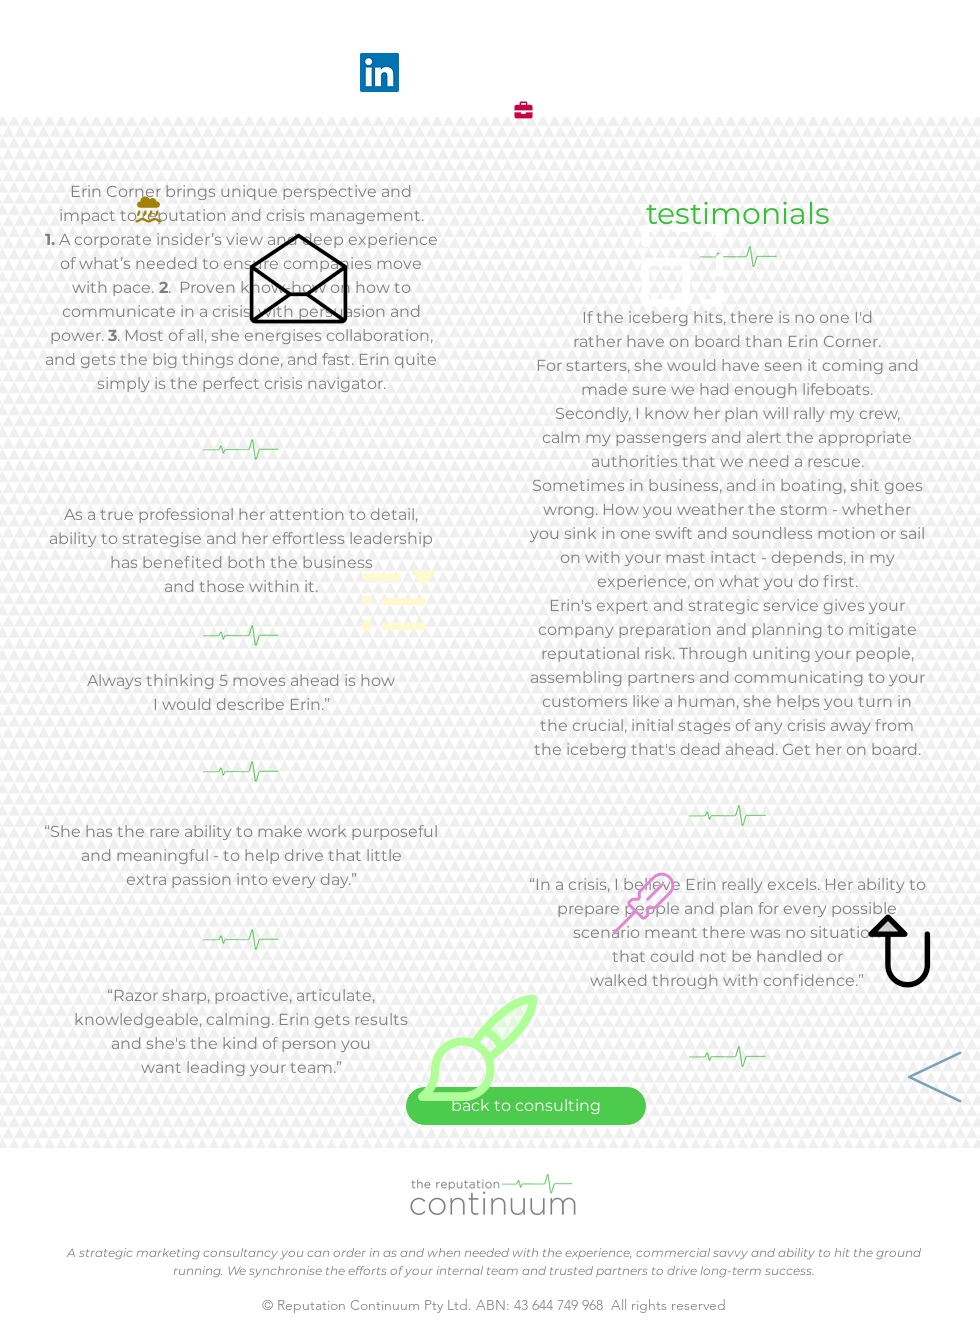  Describe the element at coordinates (643, 903) in the screenshot. I see `access settings or configuration options` at that location.